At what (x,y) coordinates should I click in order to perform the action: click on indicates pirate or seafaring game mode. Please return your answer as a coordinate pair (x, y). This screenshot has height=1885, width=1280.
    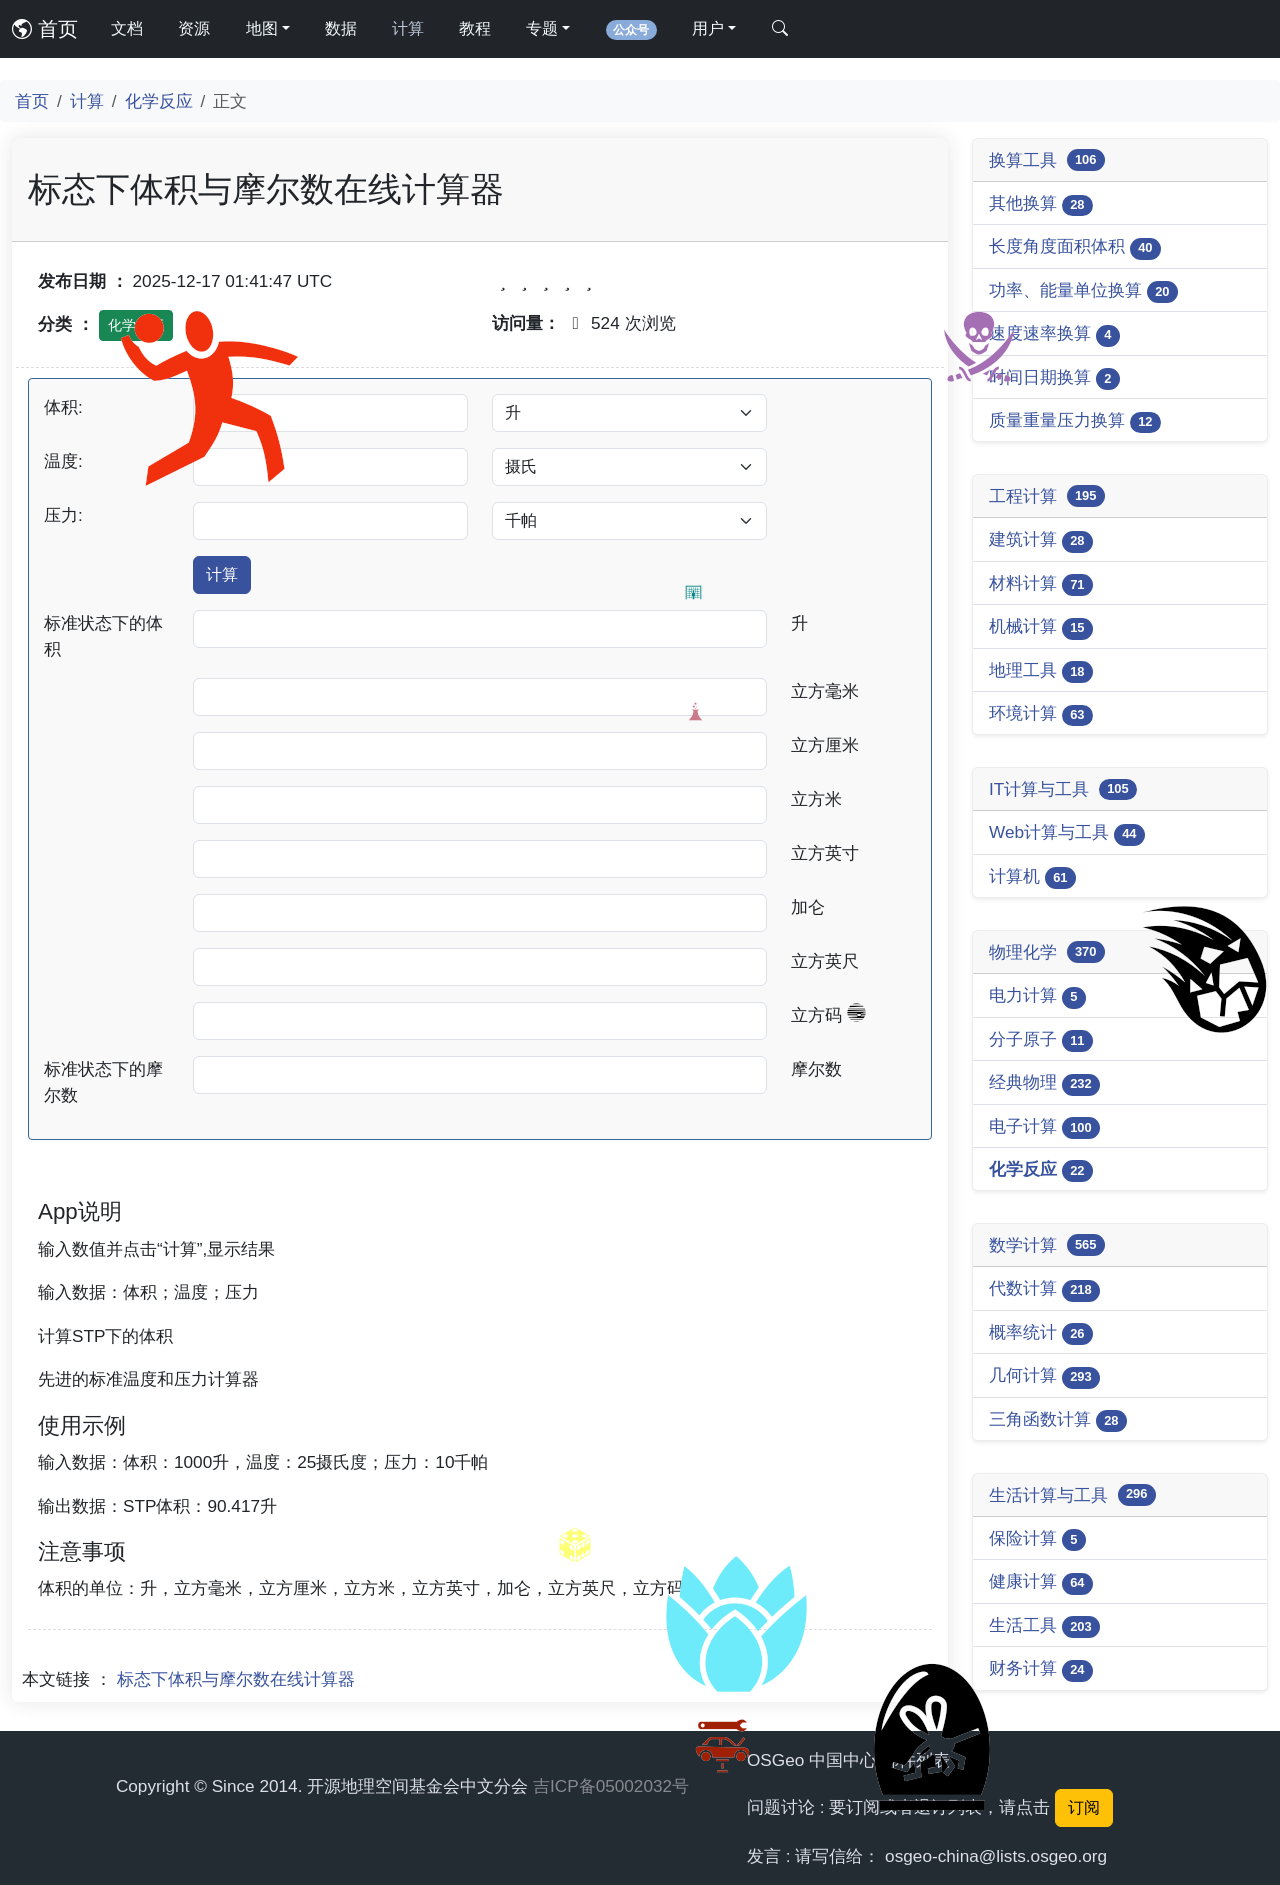
    Looking at the image, I should click on (979, 347).